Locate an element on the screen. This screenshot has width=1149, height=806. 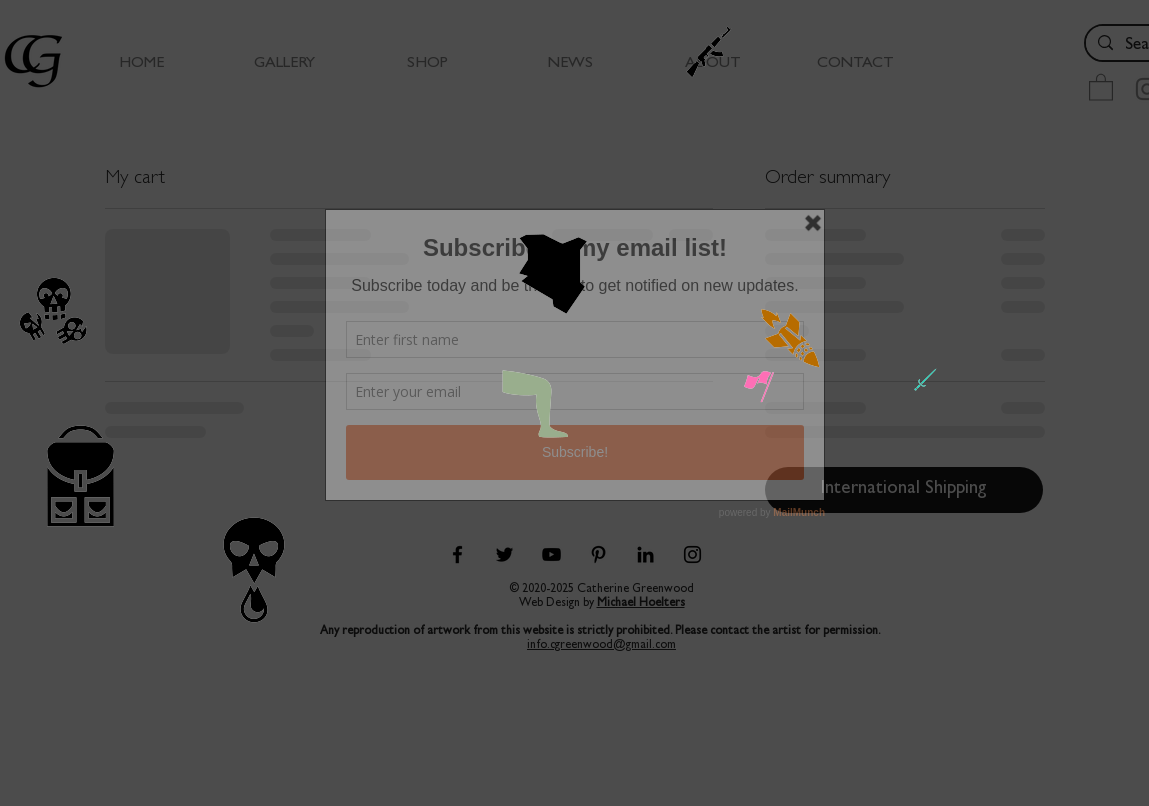
select Kenya as your country or region is located at coordinates (553, 274).